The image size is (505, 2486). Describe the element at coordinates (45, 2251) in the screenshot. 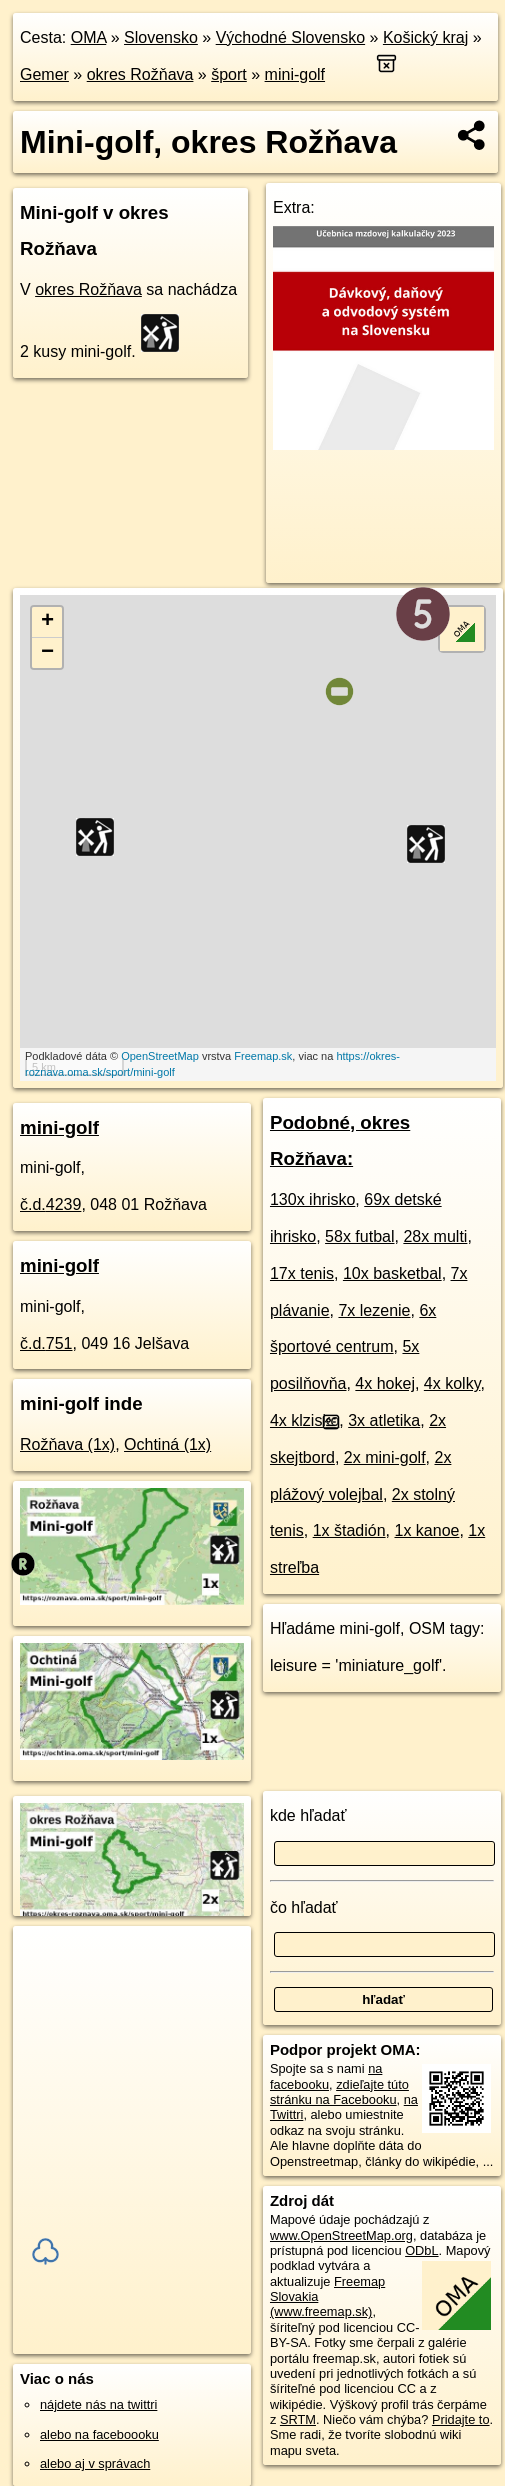

I see `playing card suit symbol for clubs` at that location.